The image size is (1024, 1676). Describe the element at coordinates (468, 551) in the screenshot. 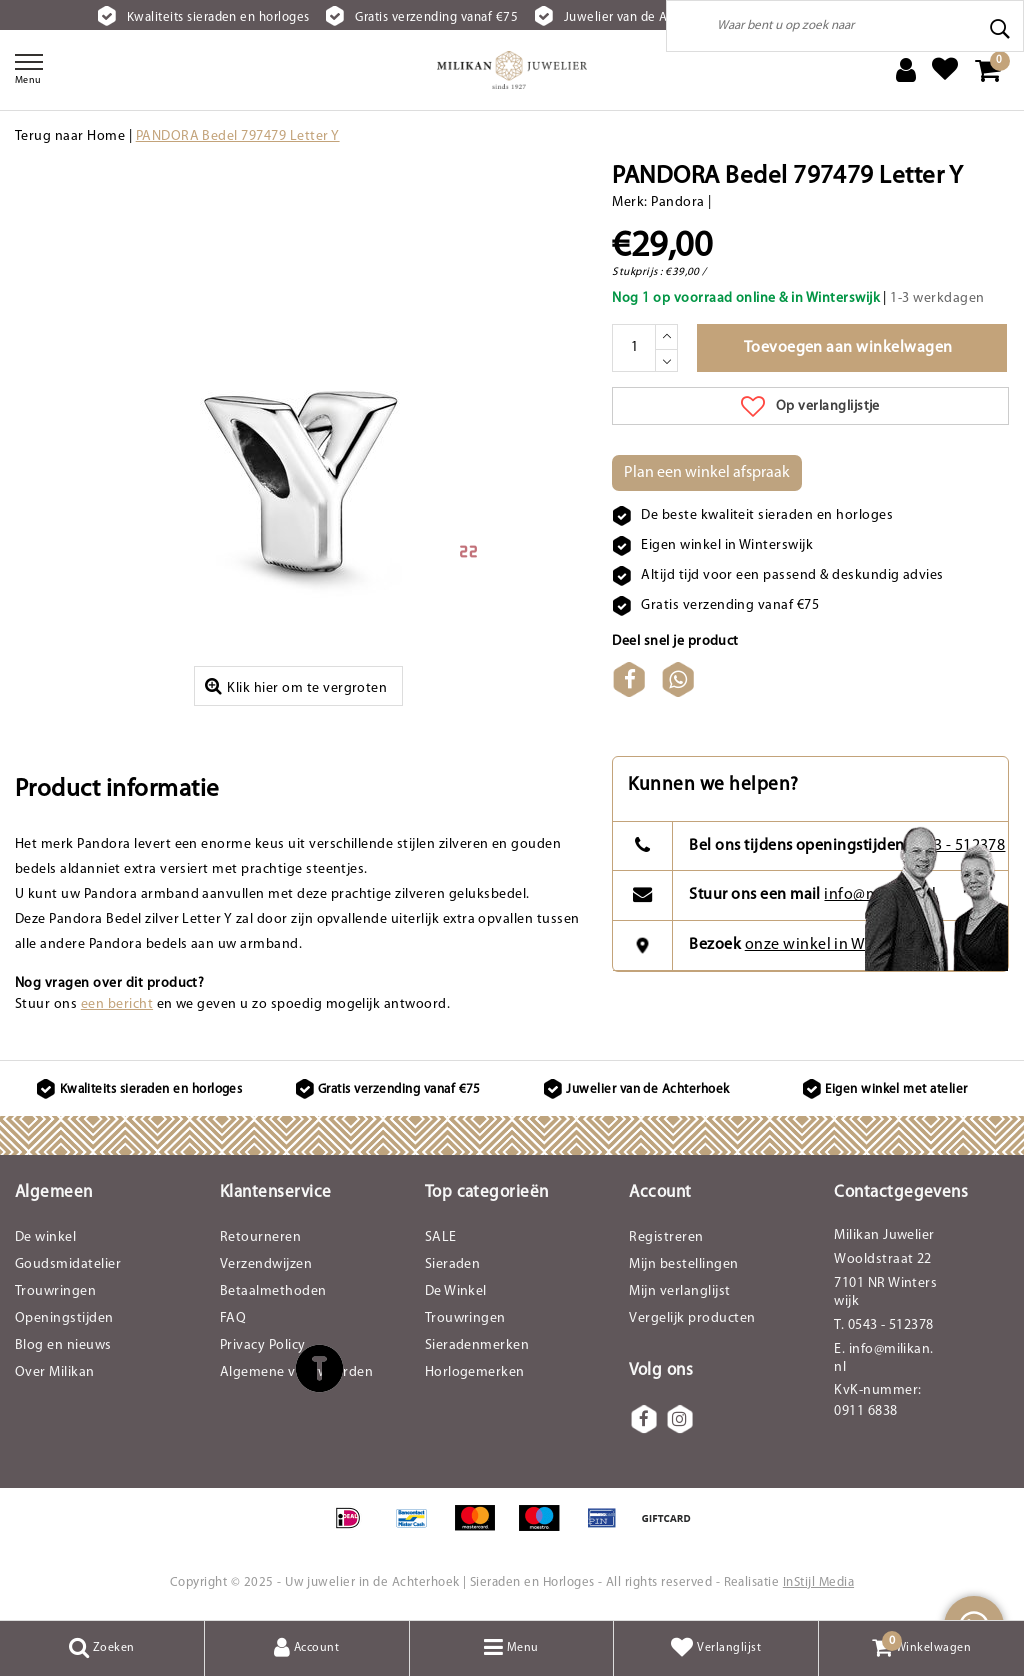

I see `indicates item number 22 in a list or sequence` at that location.